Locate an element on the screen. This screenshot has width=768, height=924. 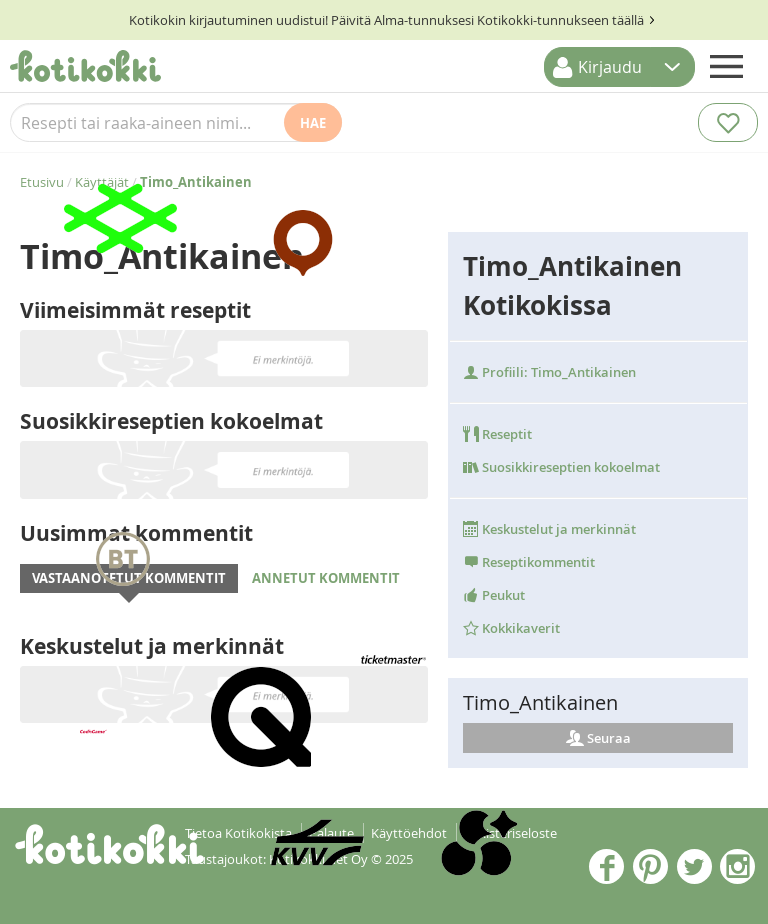
visit the CodinGame platform is located at coordinates (93, 731).